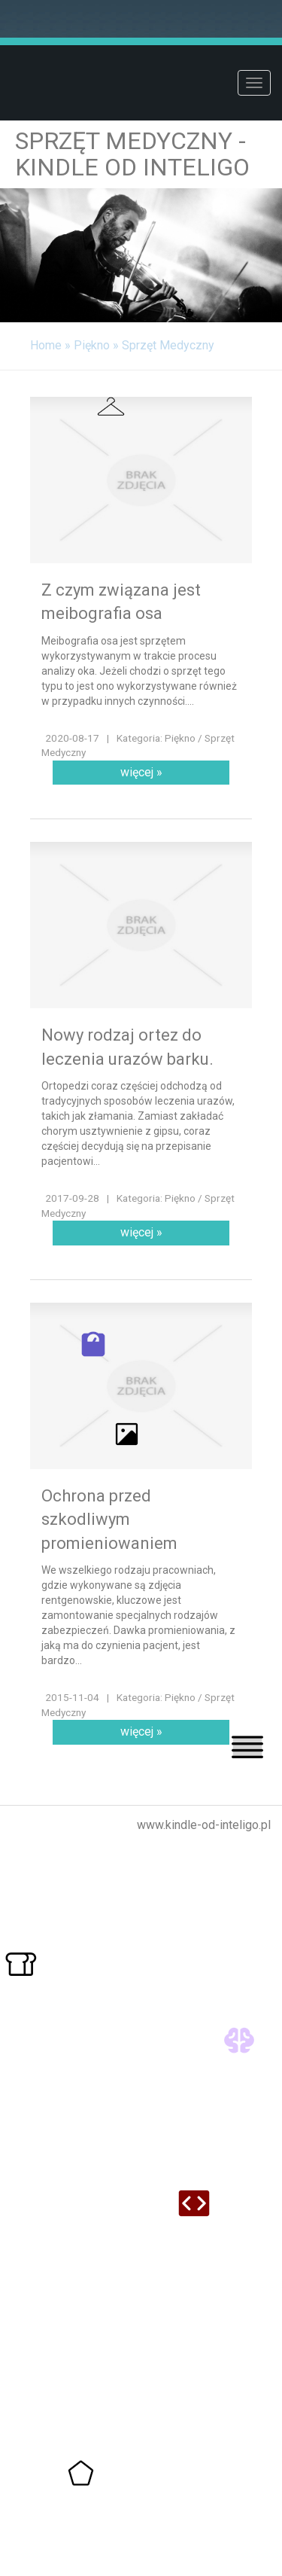 This screenshot has height=2576, width=282. I want to click on access AI or machine learning features, so click(239, 2041).